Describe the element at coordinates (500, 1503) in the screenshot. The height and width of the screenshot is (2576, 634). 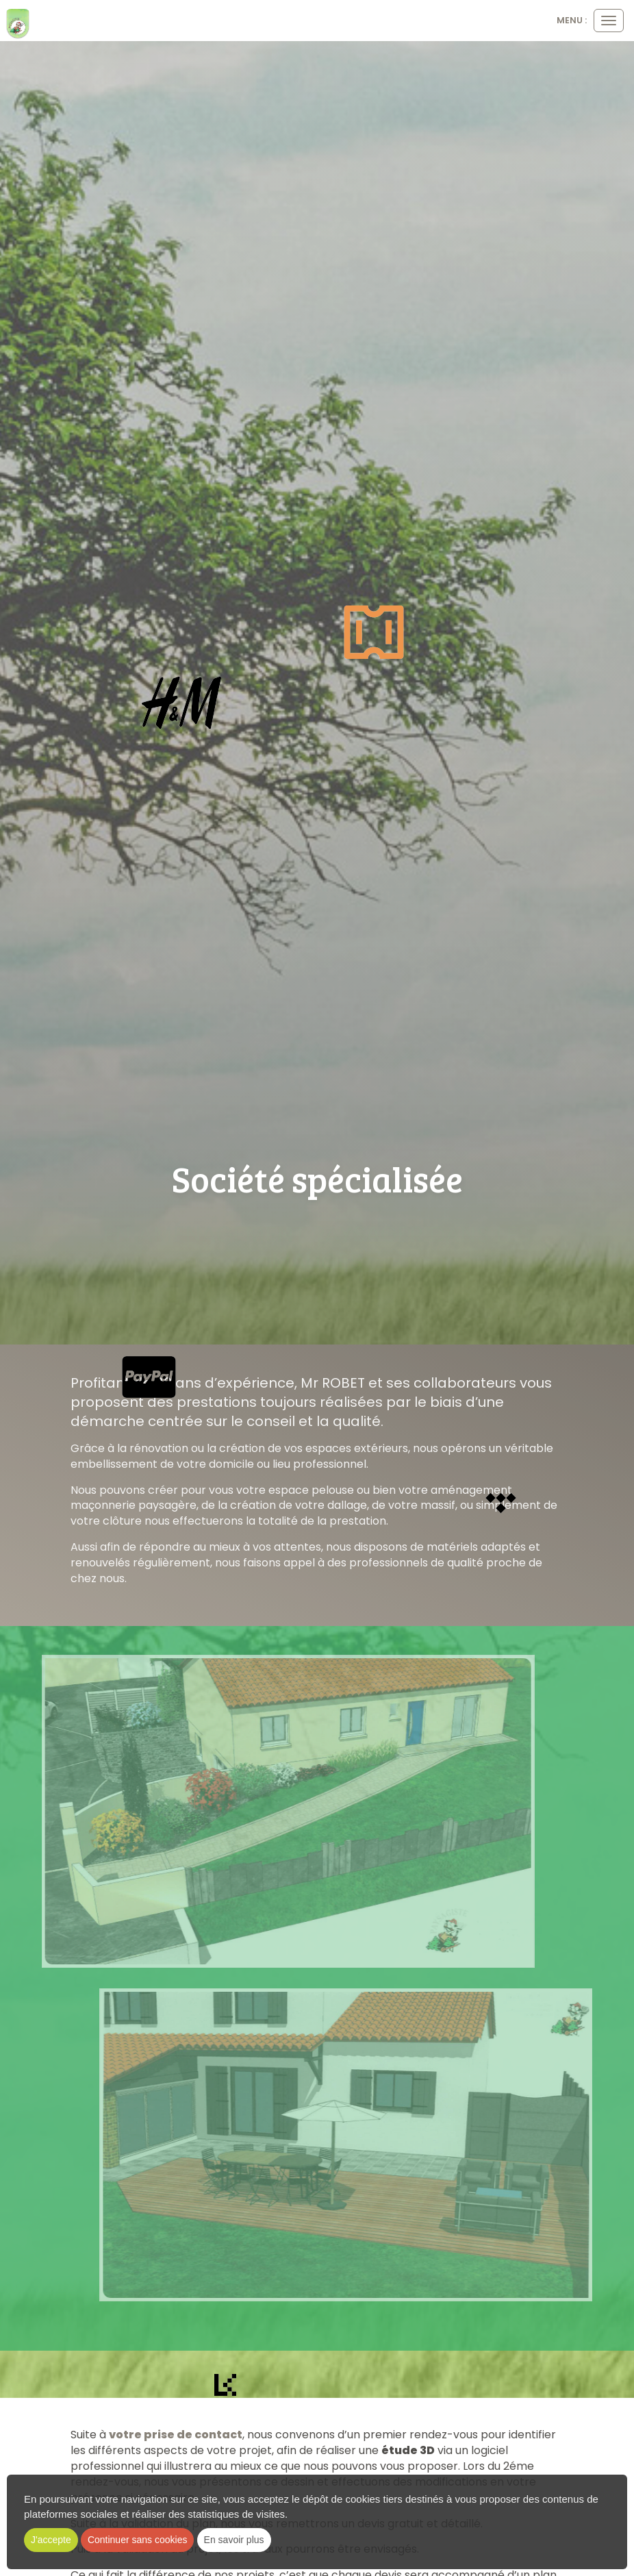
I see `open tidal music streaming app` at that location.